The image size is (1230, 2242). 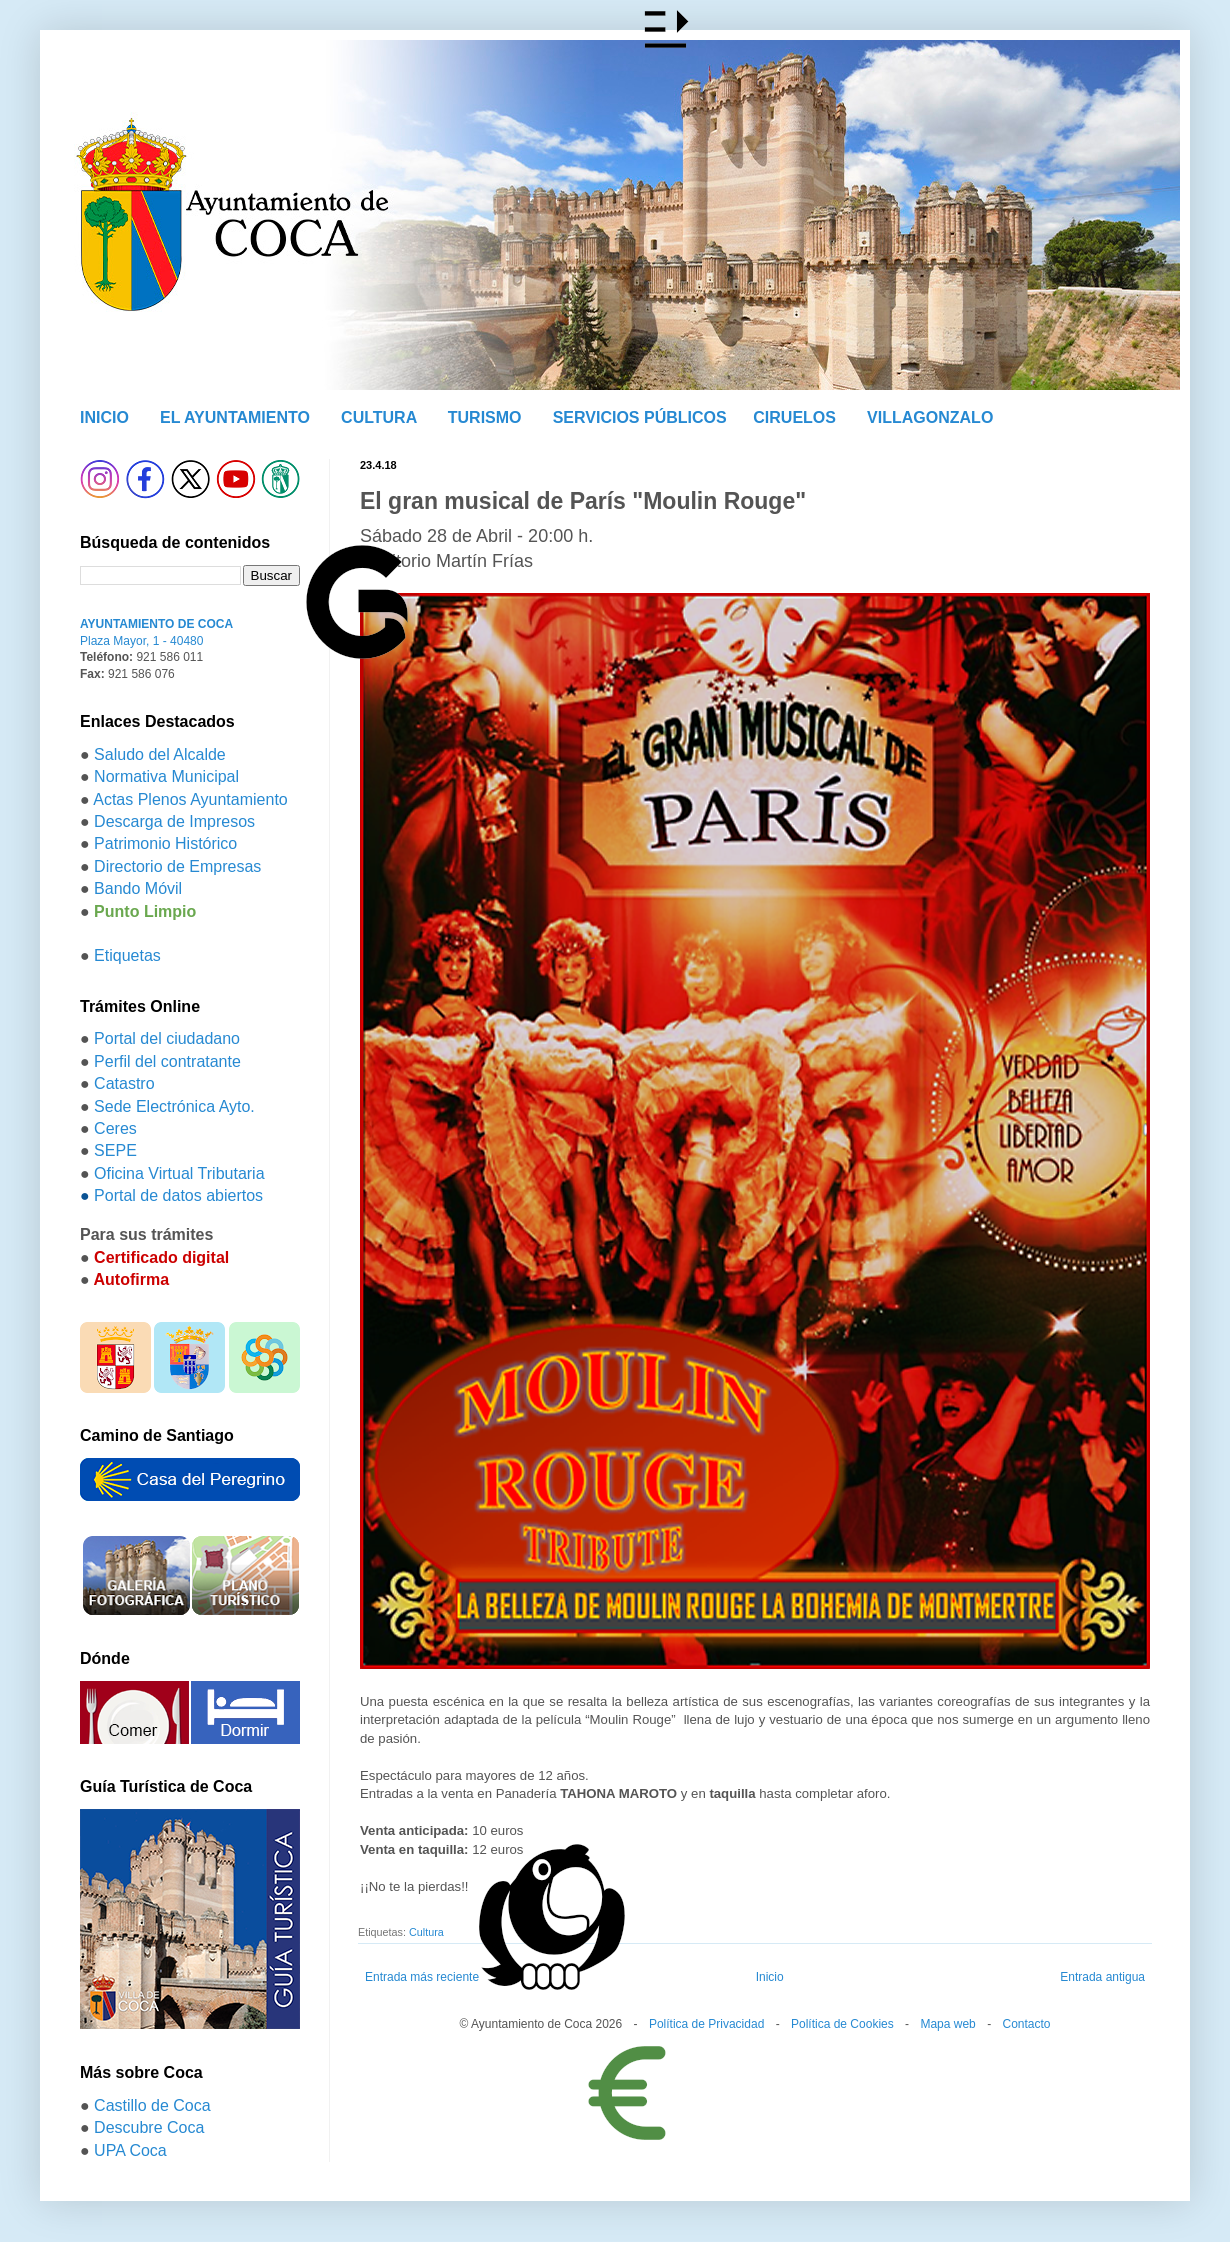 I want to click on expand the navigation menu, so click(x=665, y=29).